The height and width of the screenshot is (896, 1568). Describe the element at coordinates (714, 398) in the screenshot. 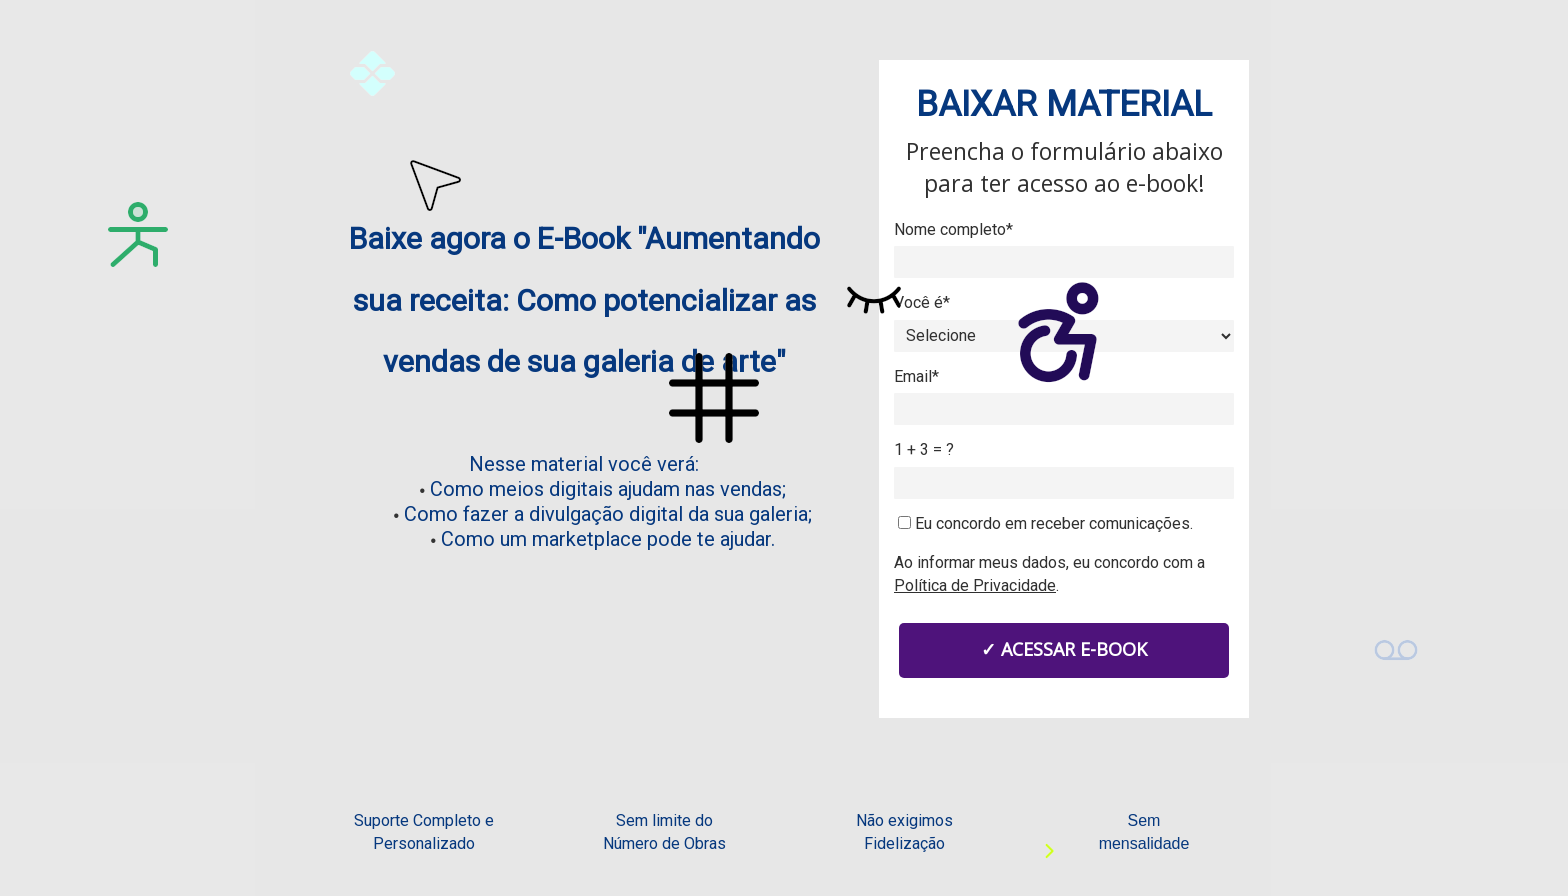

I see `add or view hashtags` at that location.